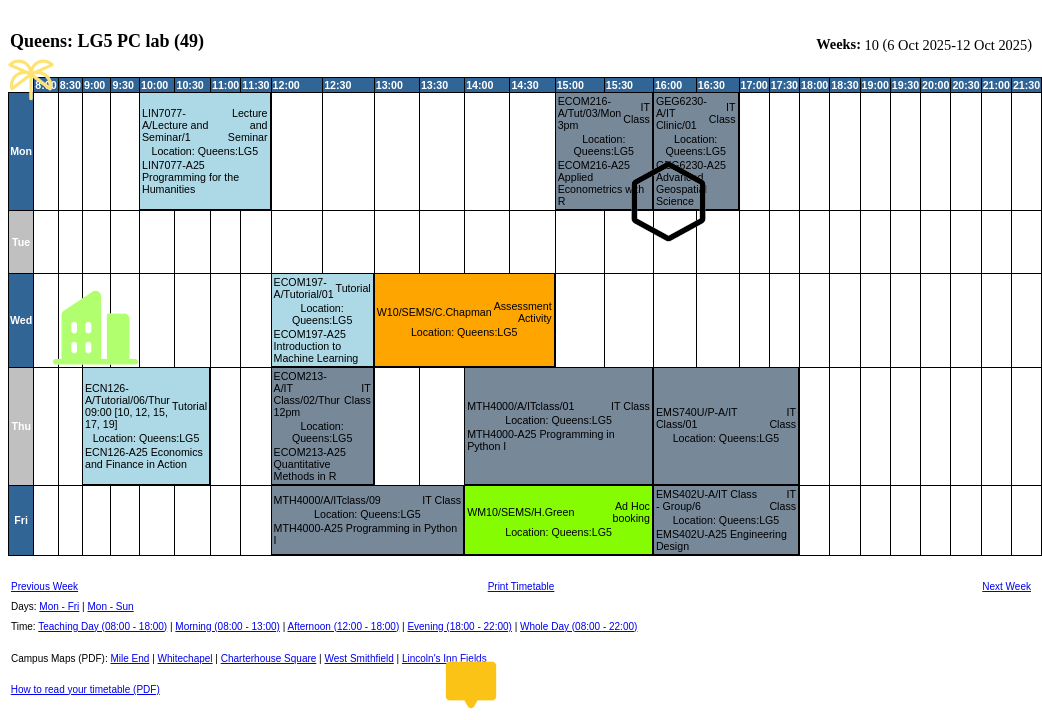  I want to click on view properties or real estate listings, so click(95, 330).